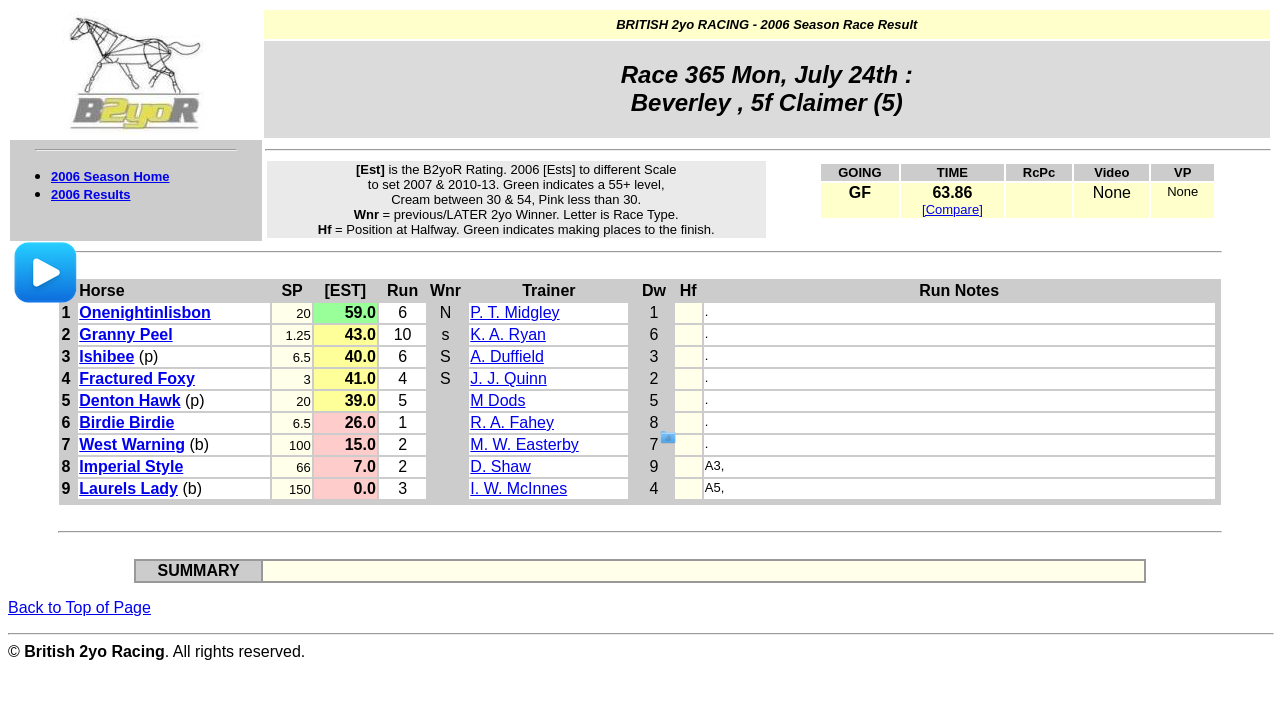 The height and width of the screenshot is (720, 1280). What do you see at coordinates (668, 437) in the screenshot?
I see `open Affinity Photo project folder` at bounding box center [668, 437].